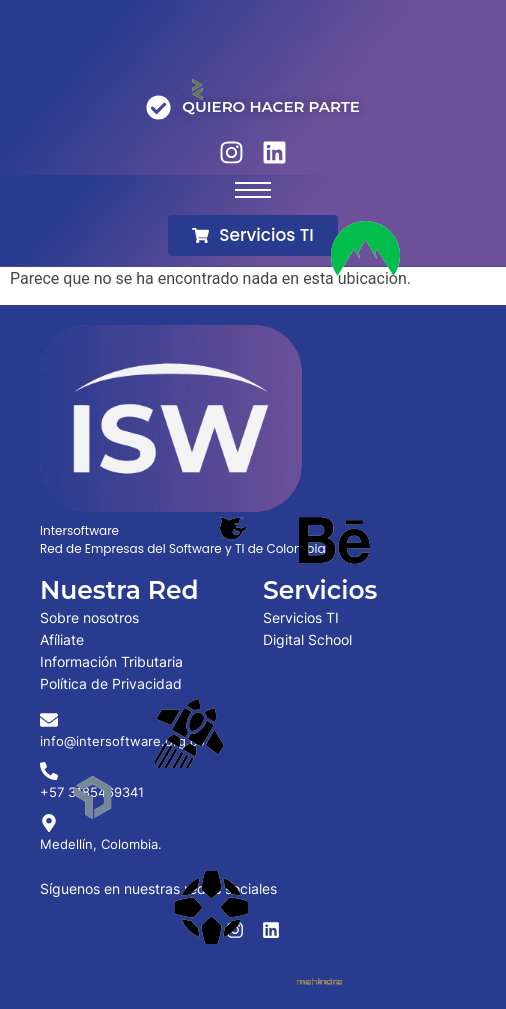 Image resolution: width=506 pixels, height=1009 pixels. I want to click on freenas open-source storage software logo, so click(233, 528).